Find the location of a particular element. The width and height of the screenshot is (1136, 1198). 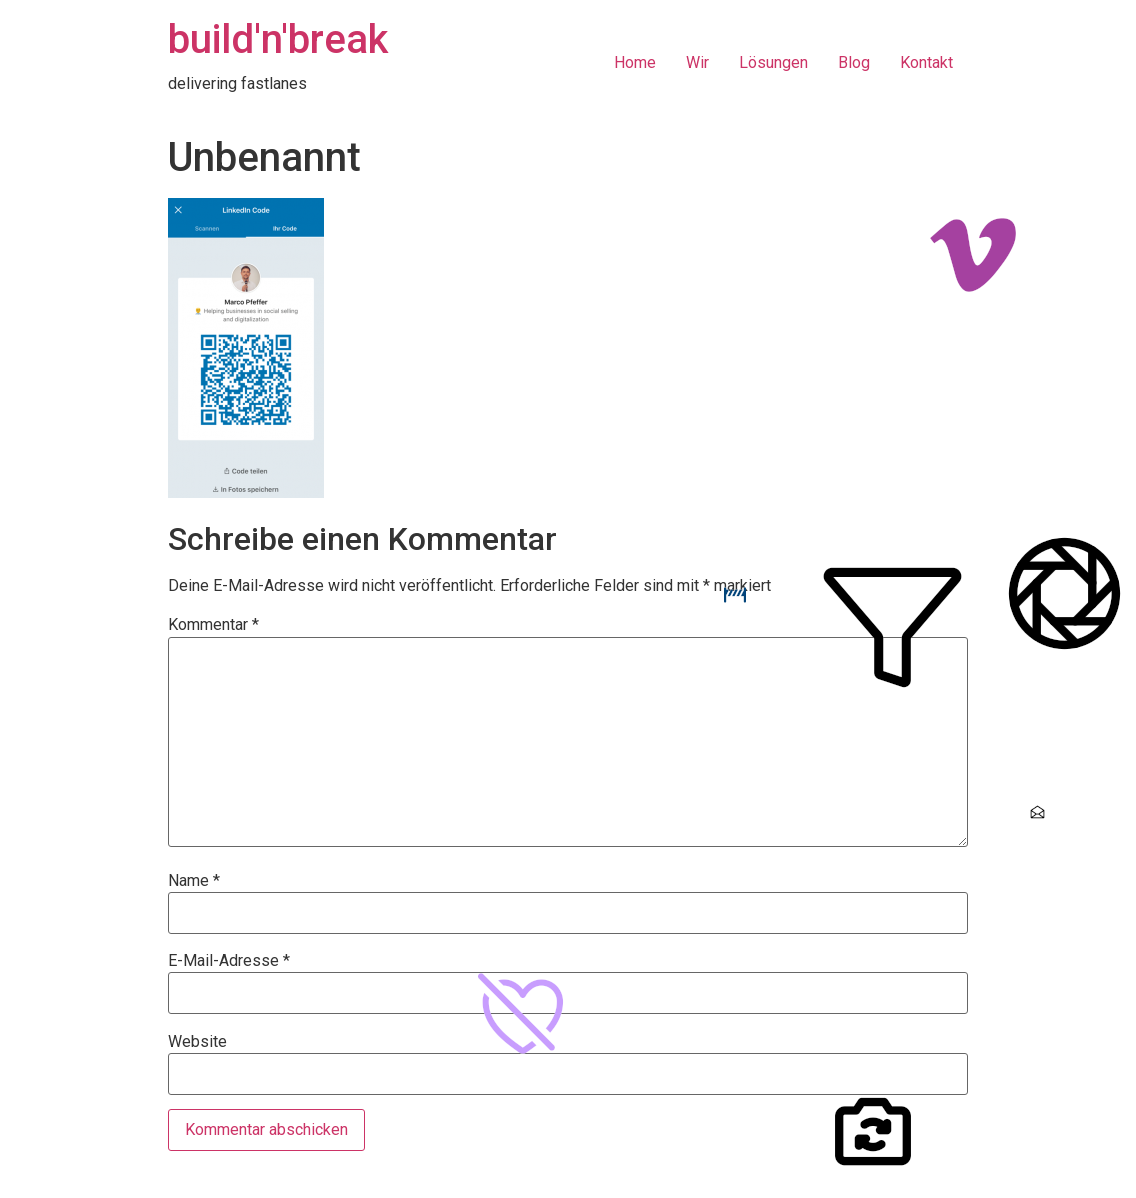

remove from favorites is located at coordinates (520, 1013).